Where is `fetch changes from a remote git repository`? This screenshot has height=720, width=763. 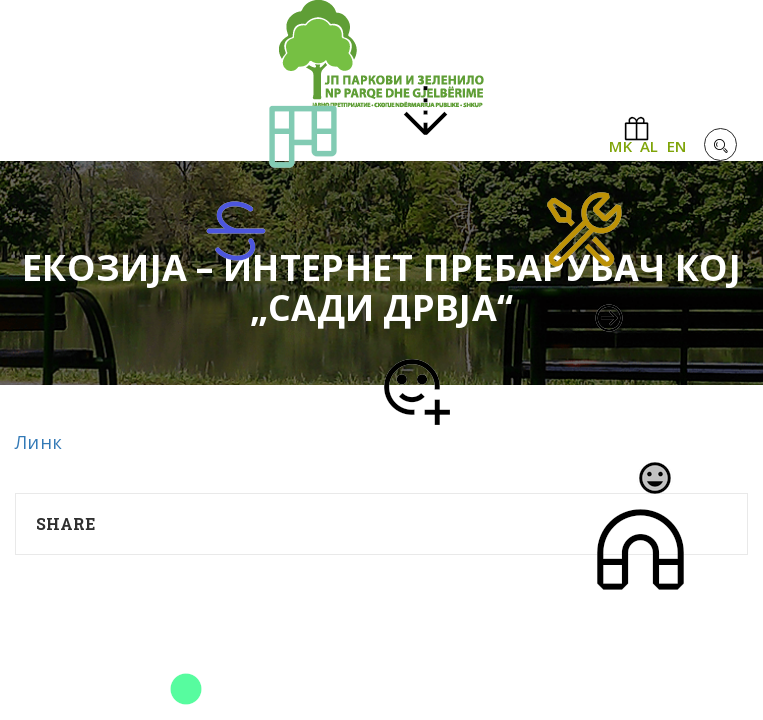
fetch changes from a remote git repository is located at coordinates (423, 110).